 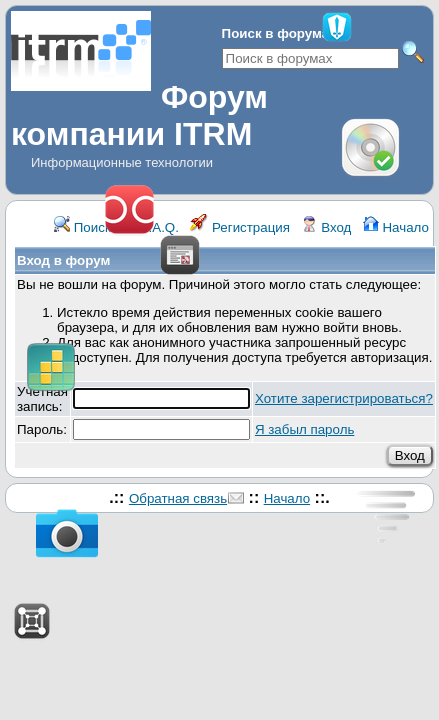 What do you see at coordinates (337, 27) in the screenshot?
I see `open heroic games launcher` at bounding box center [337, 27].